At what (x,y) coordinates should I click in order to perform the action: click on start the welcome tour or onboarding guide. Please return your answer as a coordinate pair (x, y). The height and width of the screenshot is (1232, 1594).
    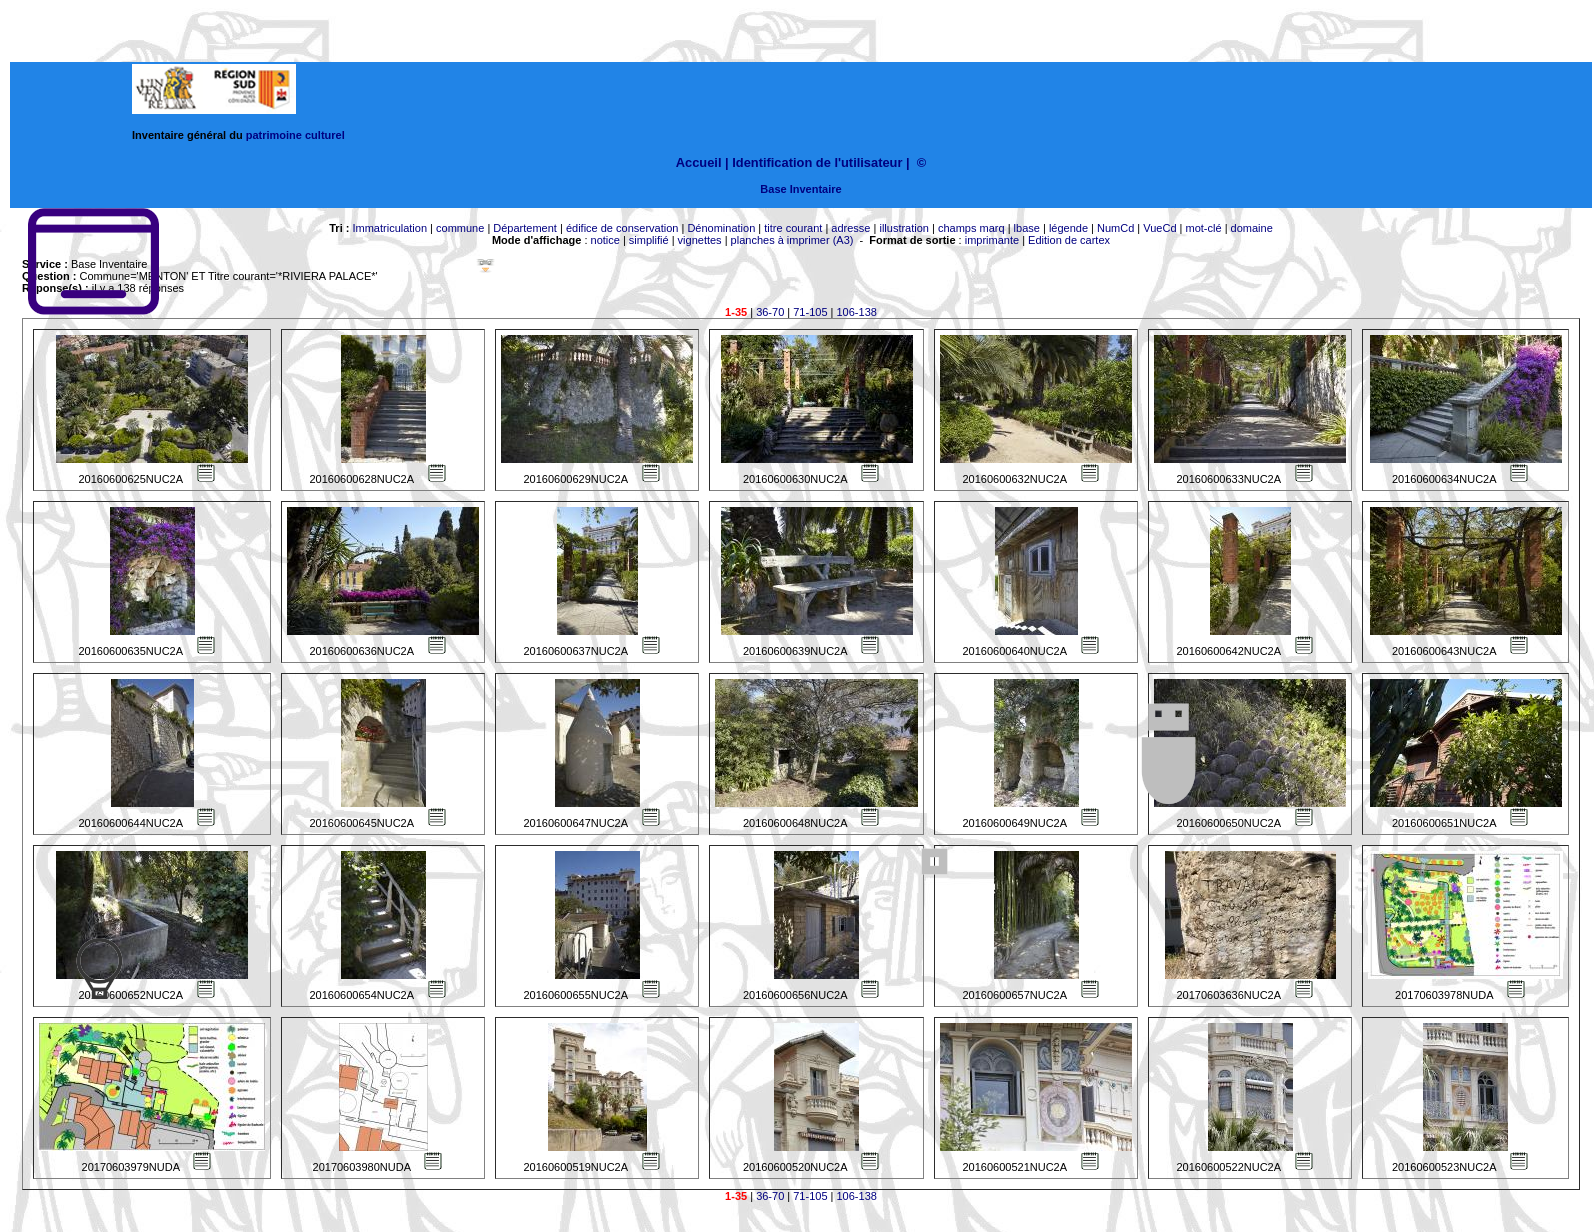
    Looking at the image, I should click on (99, 968).